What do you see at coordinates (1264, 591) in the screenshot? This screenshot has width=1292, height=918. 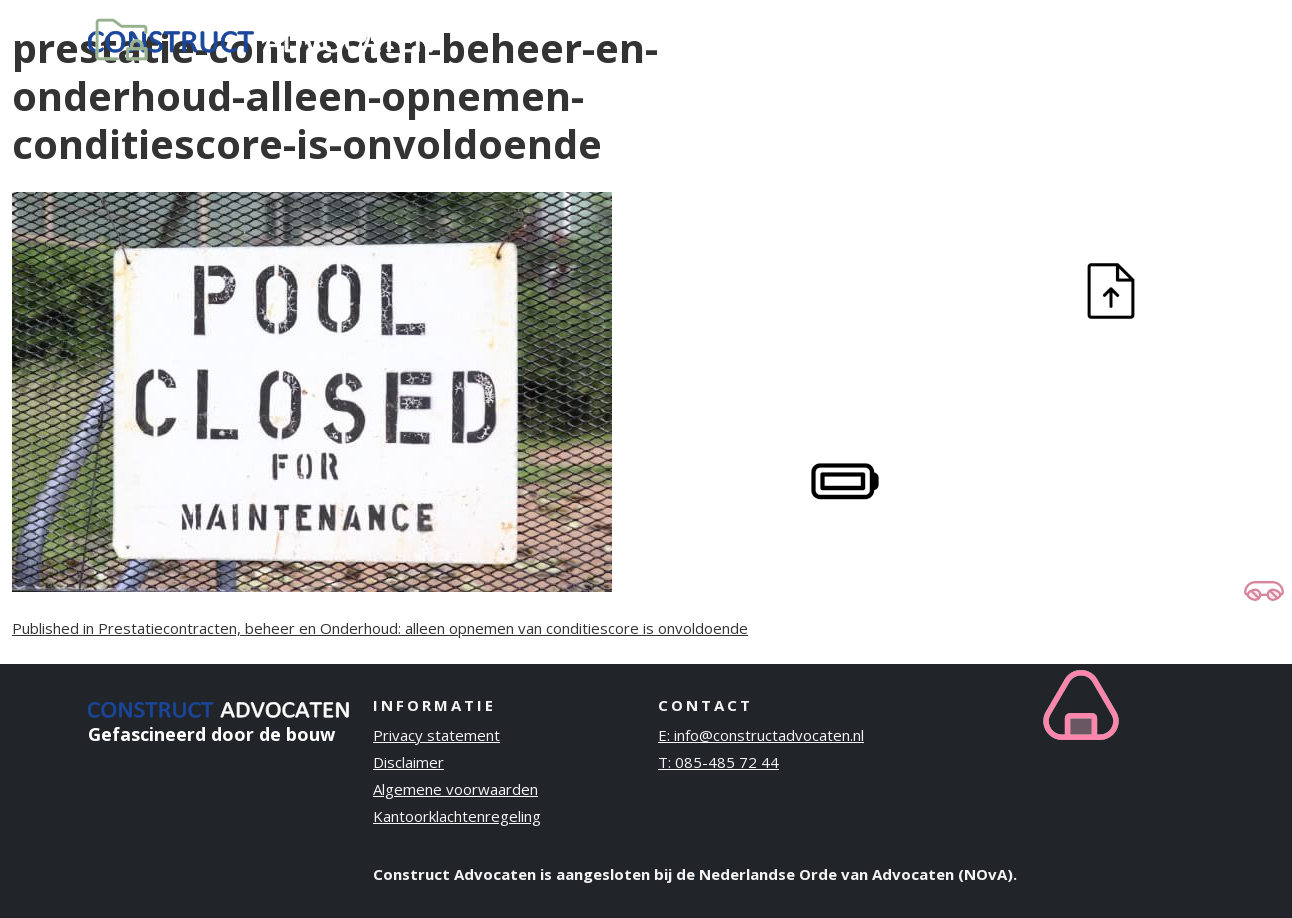 I see `access virtual reality or immersive mode` at bounding box center [1264, 591].